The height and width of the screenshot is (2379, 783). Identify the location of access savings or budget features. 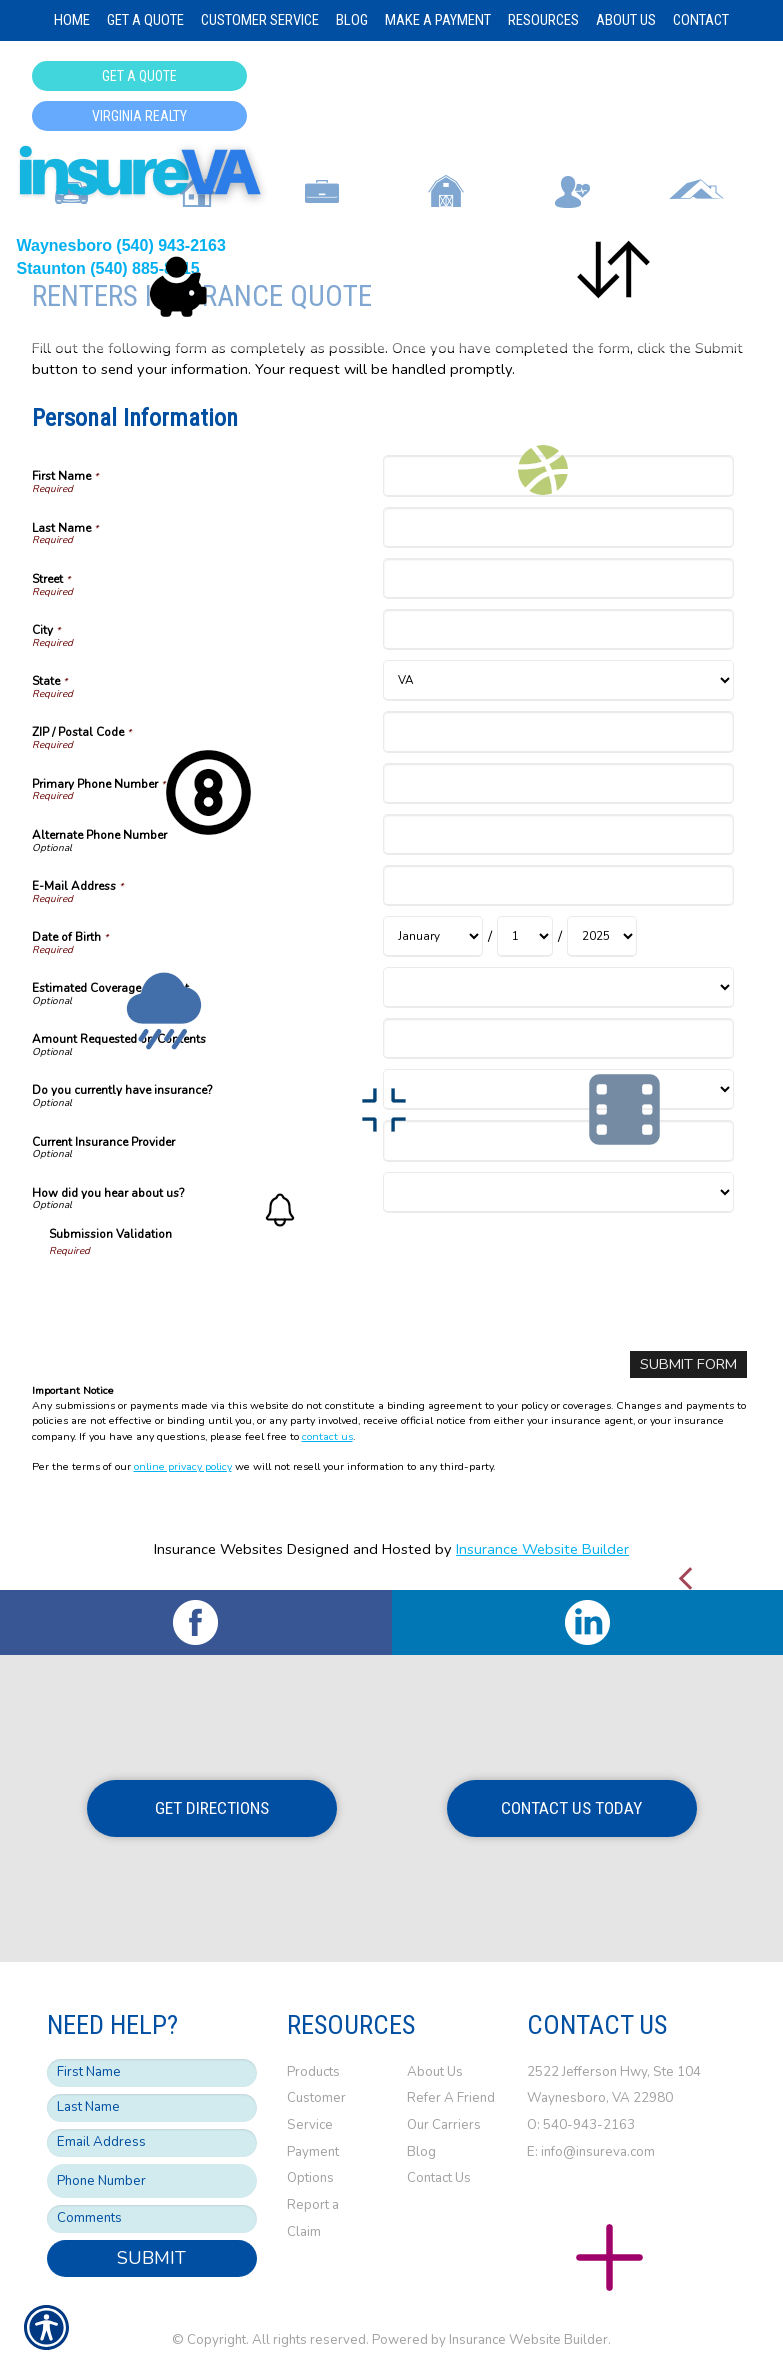
(176, 288).